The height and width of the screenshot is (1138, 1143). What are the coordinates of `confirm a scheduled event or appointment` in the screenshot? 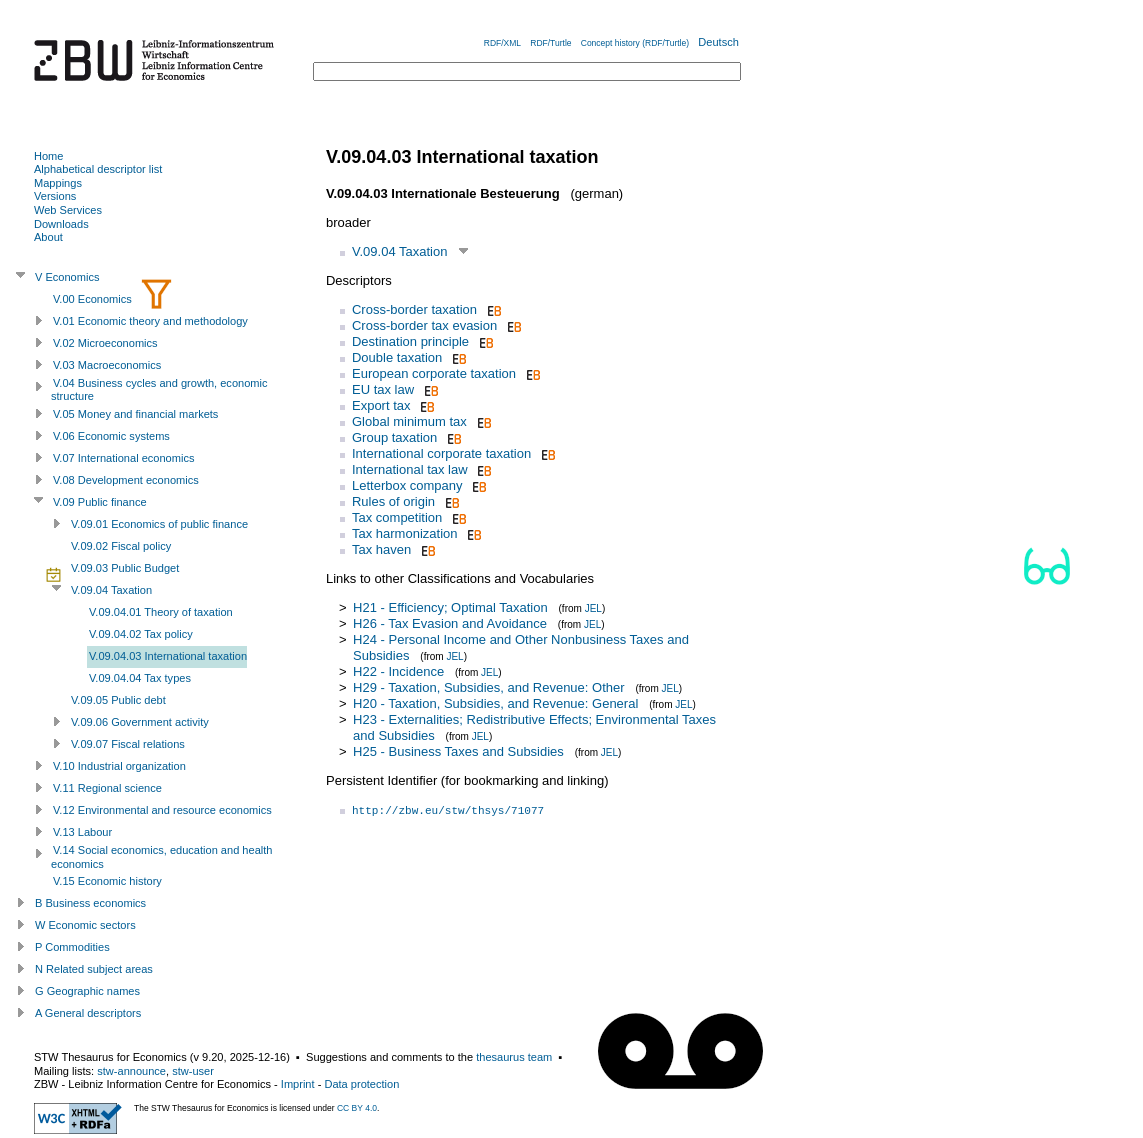 It's located at (53, 575).